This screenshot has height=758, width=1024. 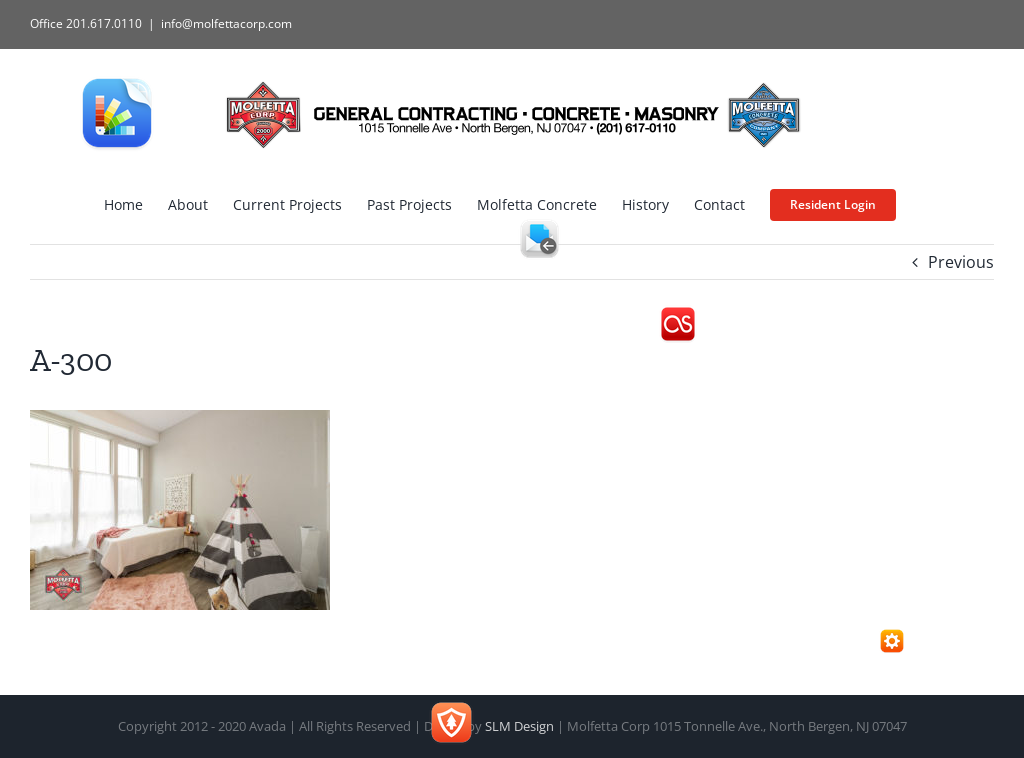 I want to click on open appearance and theme settings, so click(x=117, y=113).